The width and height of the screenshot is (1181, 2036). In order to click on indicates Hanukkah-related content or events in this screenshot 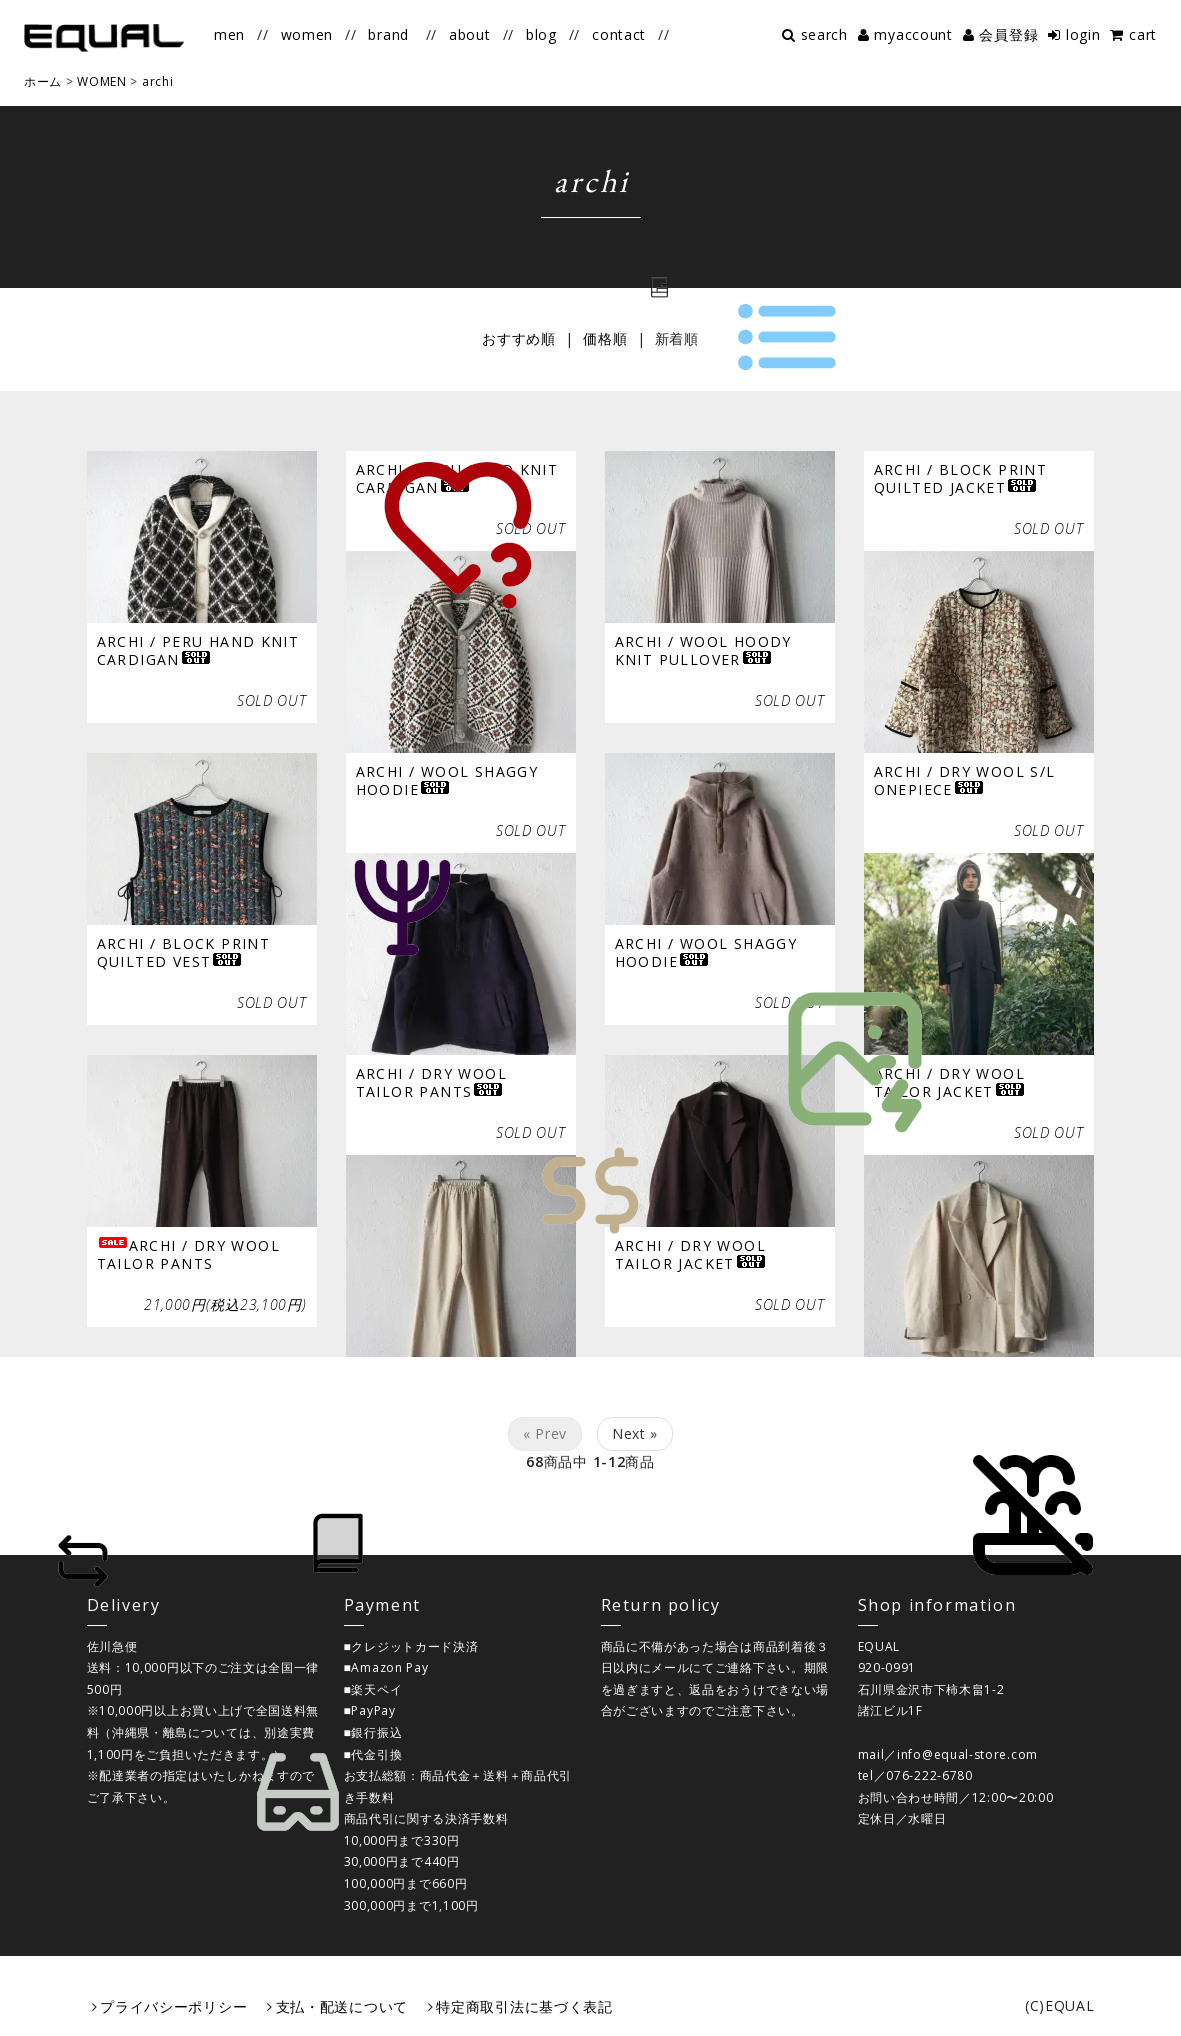, I will do `click(402, 907)`.